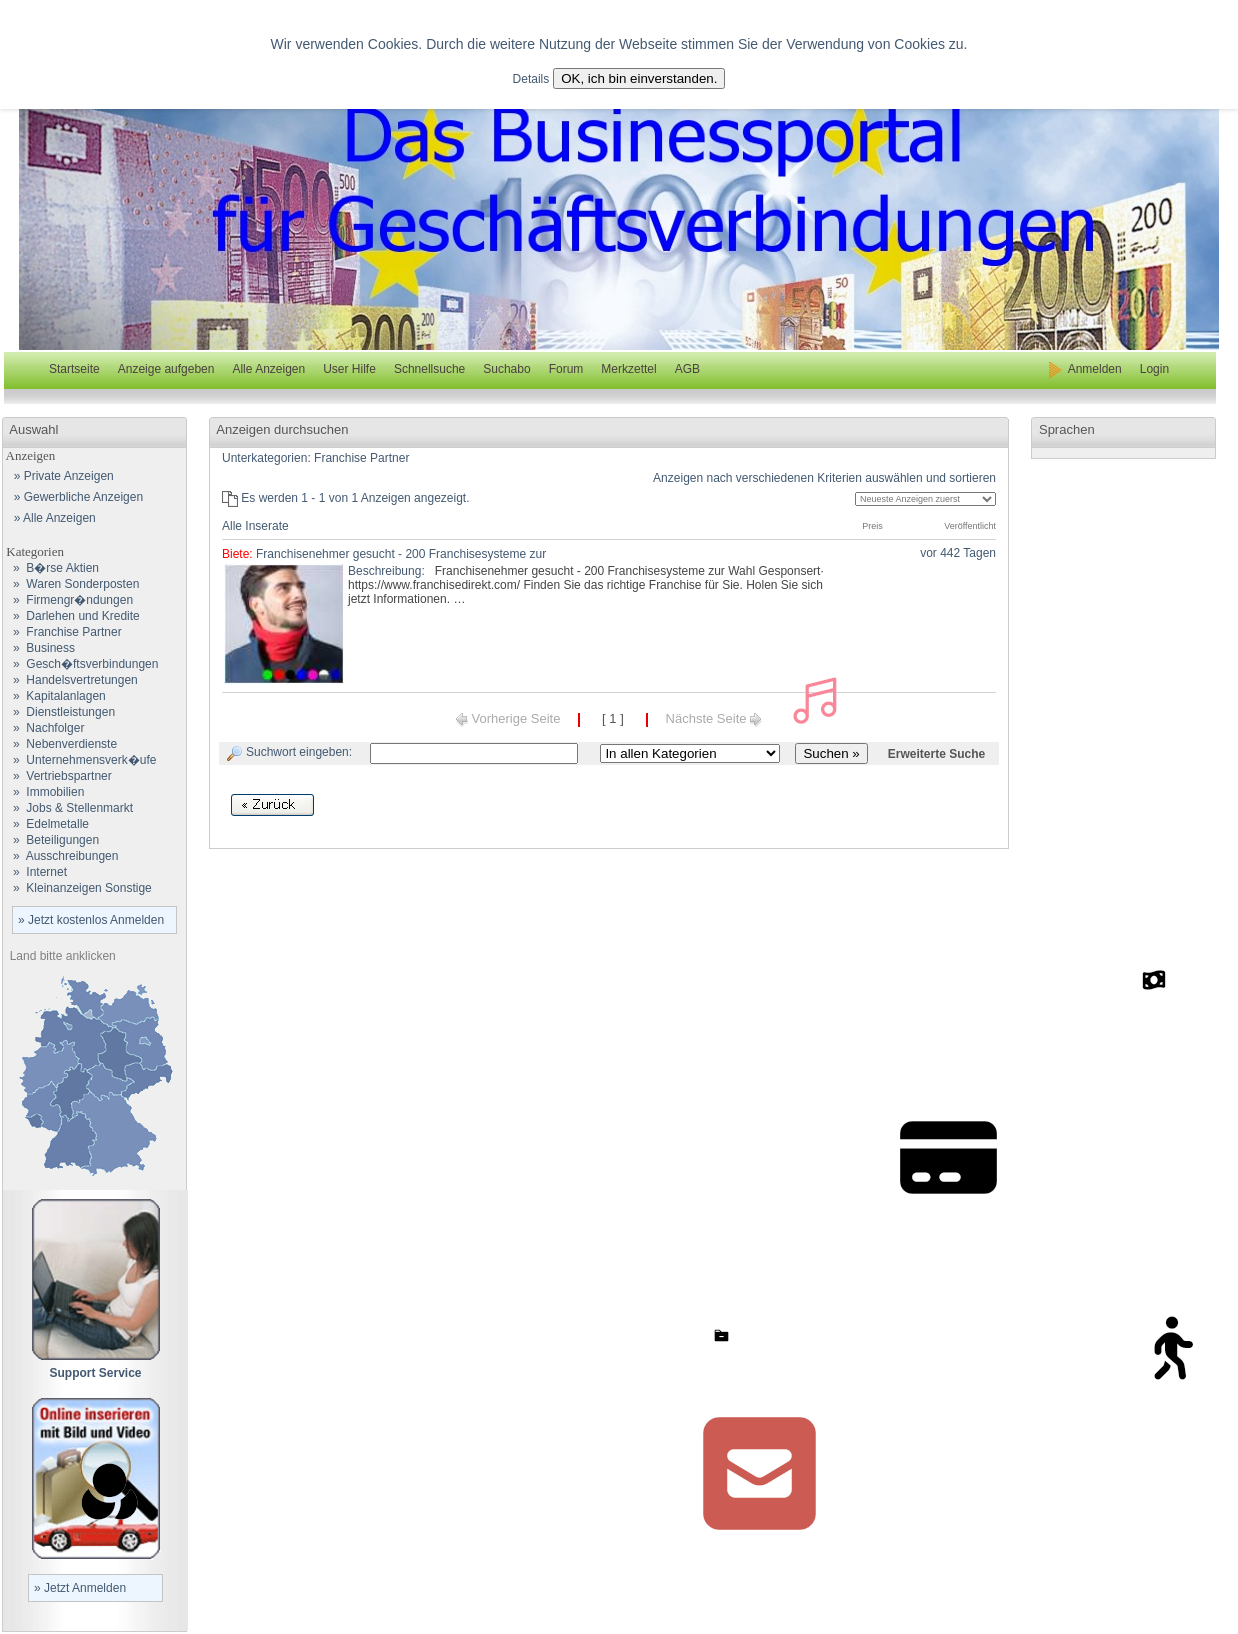 Image resolution: width=1238 pixels, height=1634 pixels. What do you see at coordinates (1154, 980) in the screenshot?
I see `view payment or billing information` at bounding box center [1154, 980].